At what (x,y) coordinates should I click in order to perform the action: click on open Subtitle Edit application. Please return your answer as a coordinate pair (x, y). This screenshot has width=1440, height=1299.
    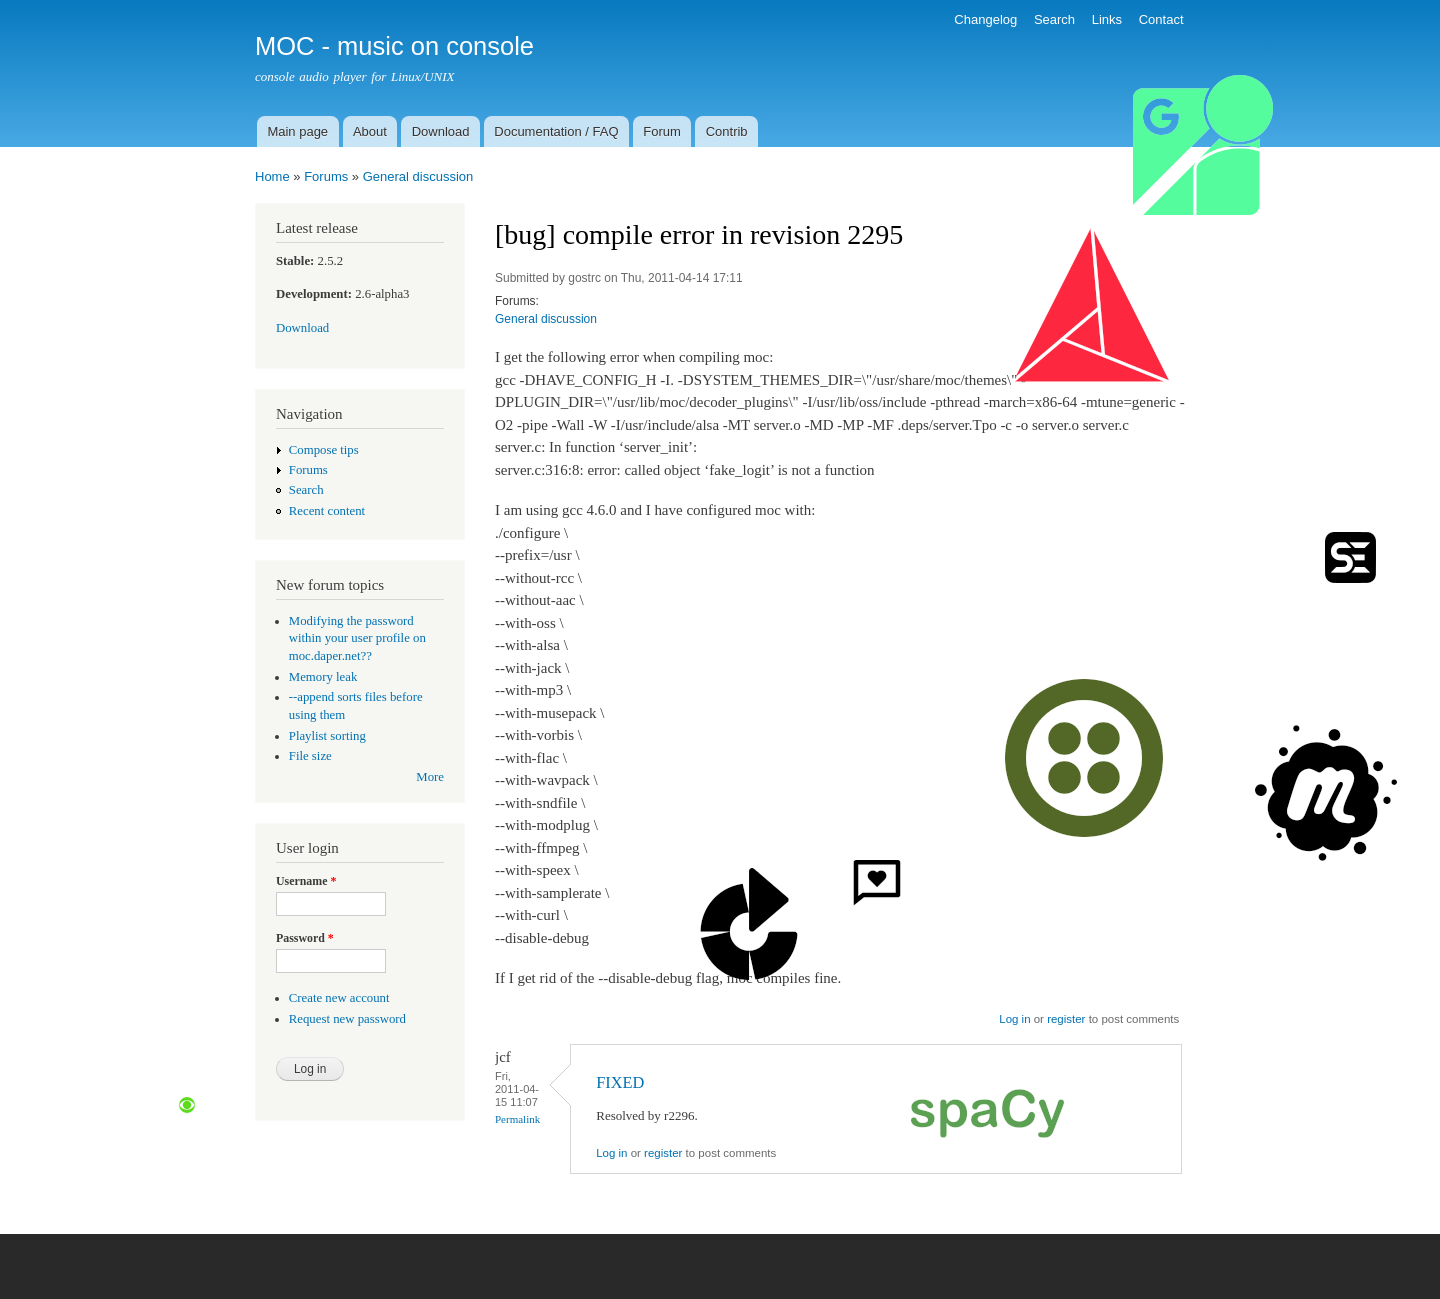
    Looking at the image, I should click on (1350, 557).